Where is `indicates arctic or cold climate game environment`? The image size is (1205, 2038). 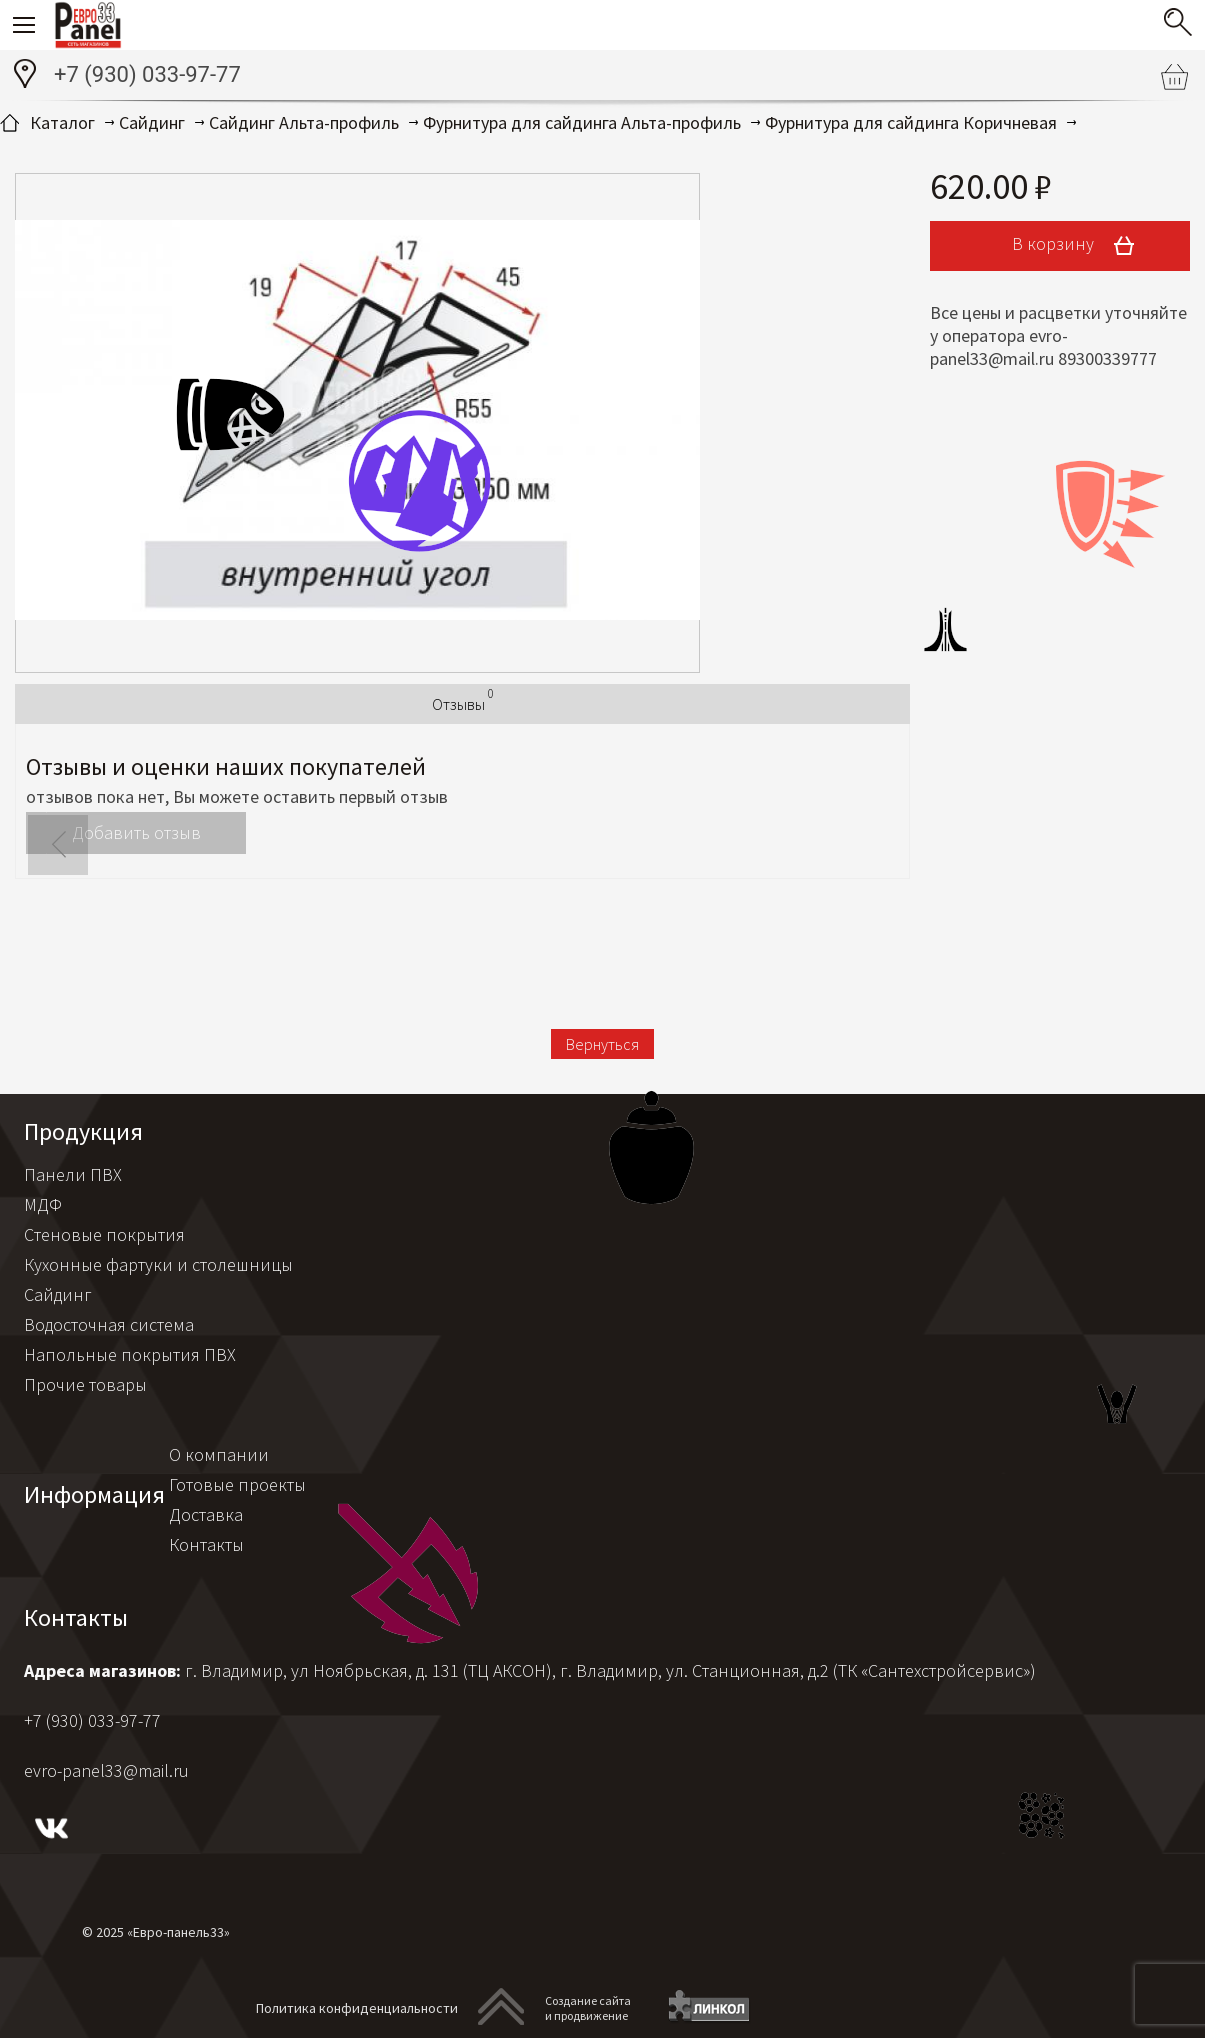 indicates arctic or cold climate game environment is located at coordinates (419, 480).